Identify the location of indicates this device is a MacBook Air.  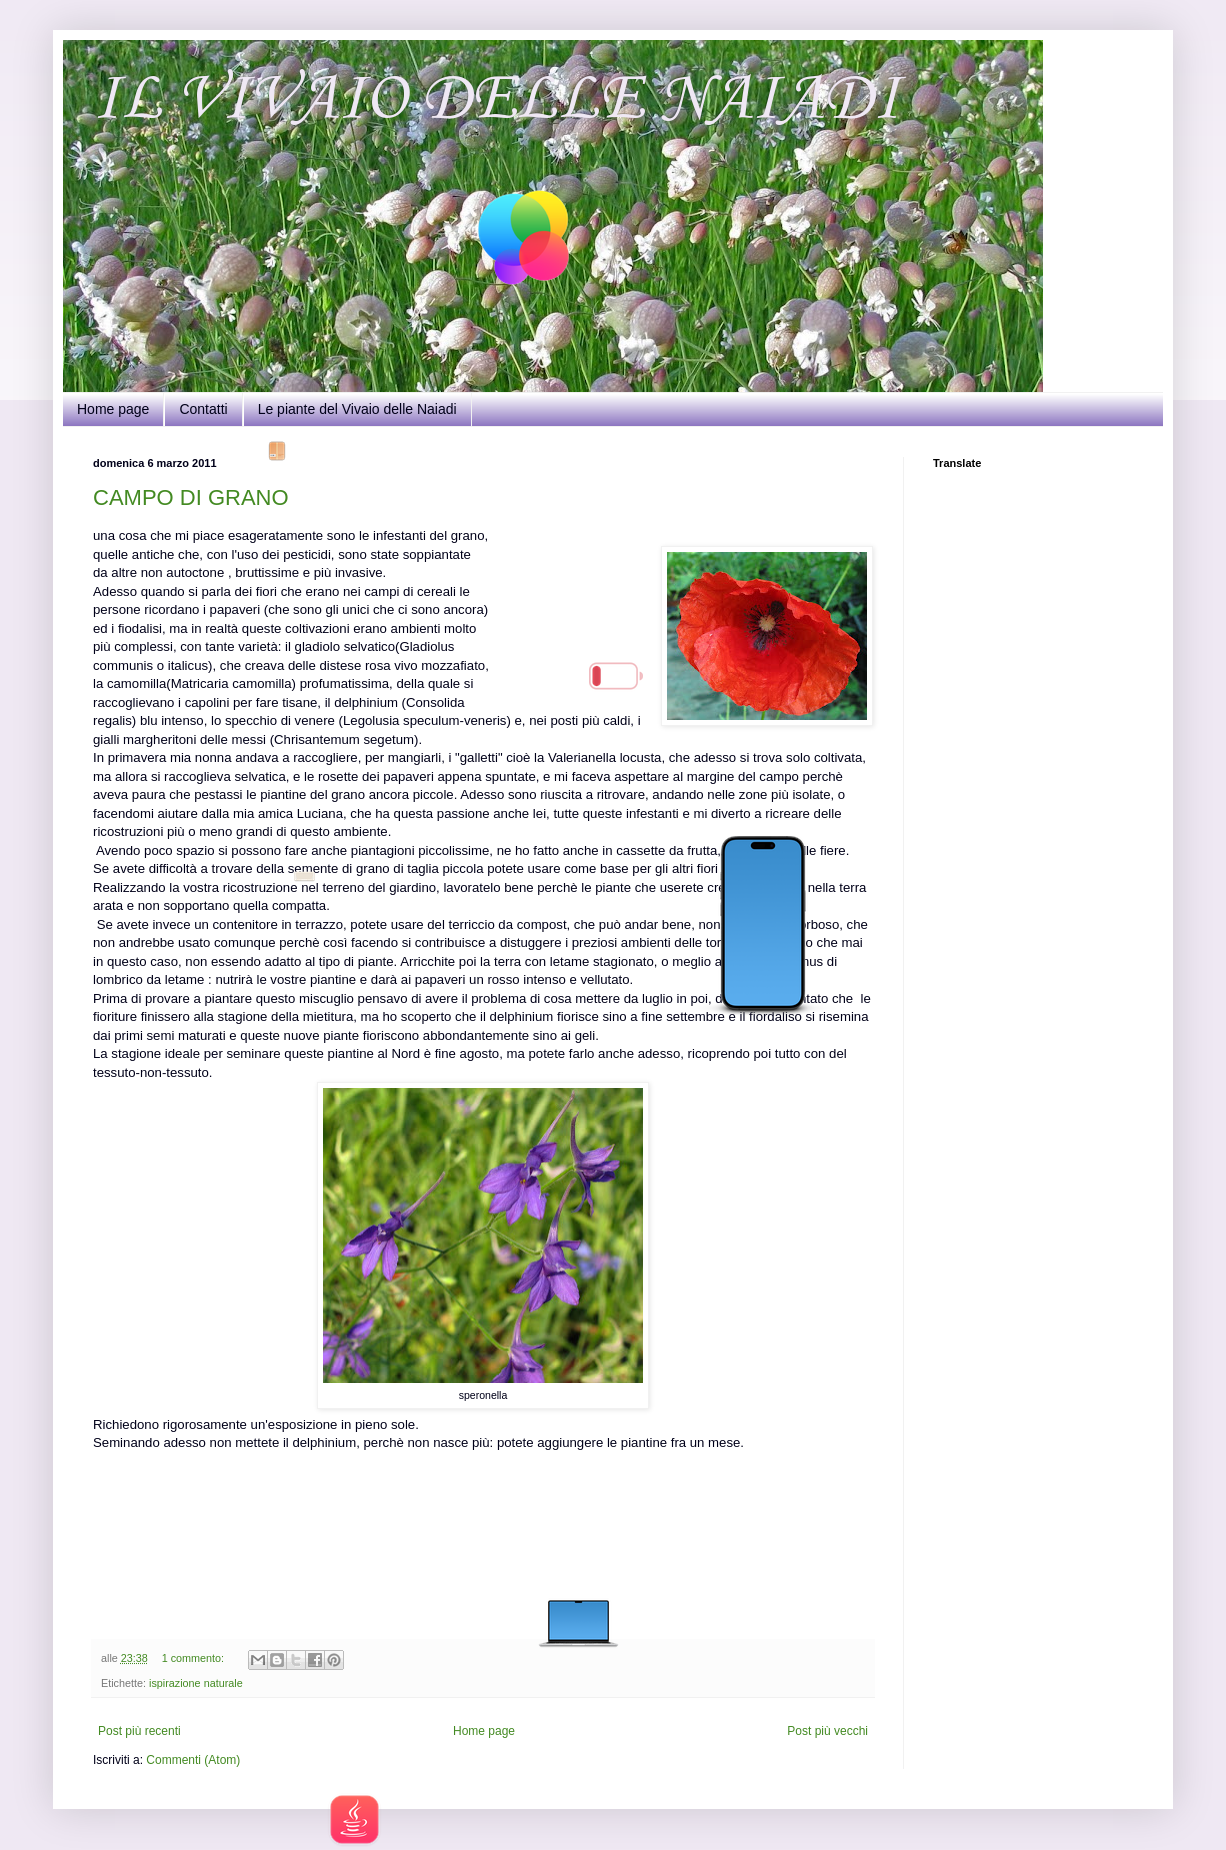
(578, 1616).